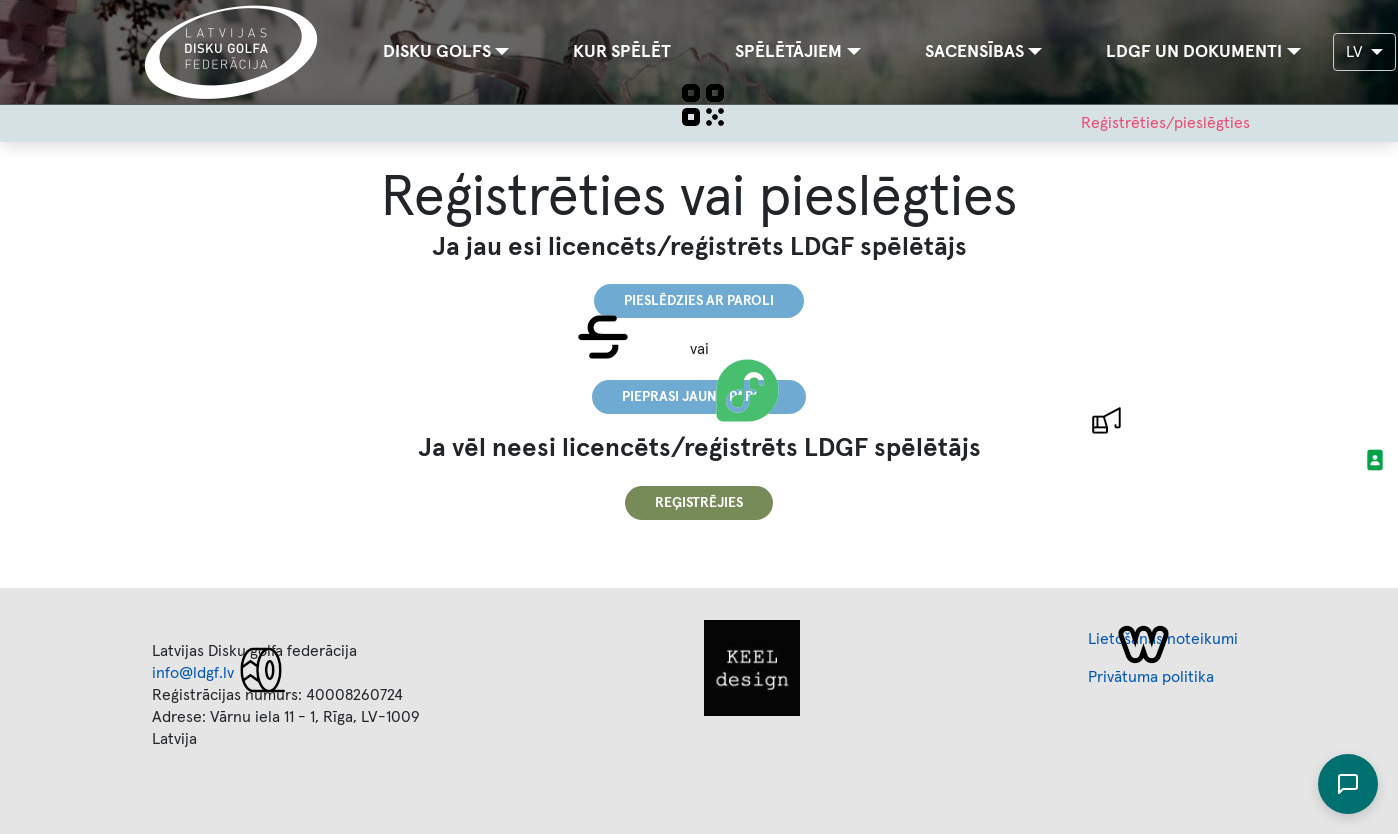 The image size is (1398, 834). What do you see at coordinates (747, 390) in the screenshot?
I see `Fedora Linux logo` at bounding box center [747, 390].